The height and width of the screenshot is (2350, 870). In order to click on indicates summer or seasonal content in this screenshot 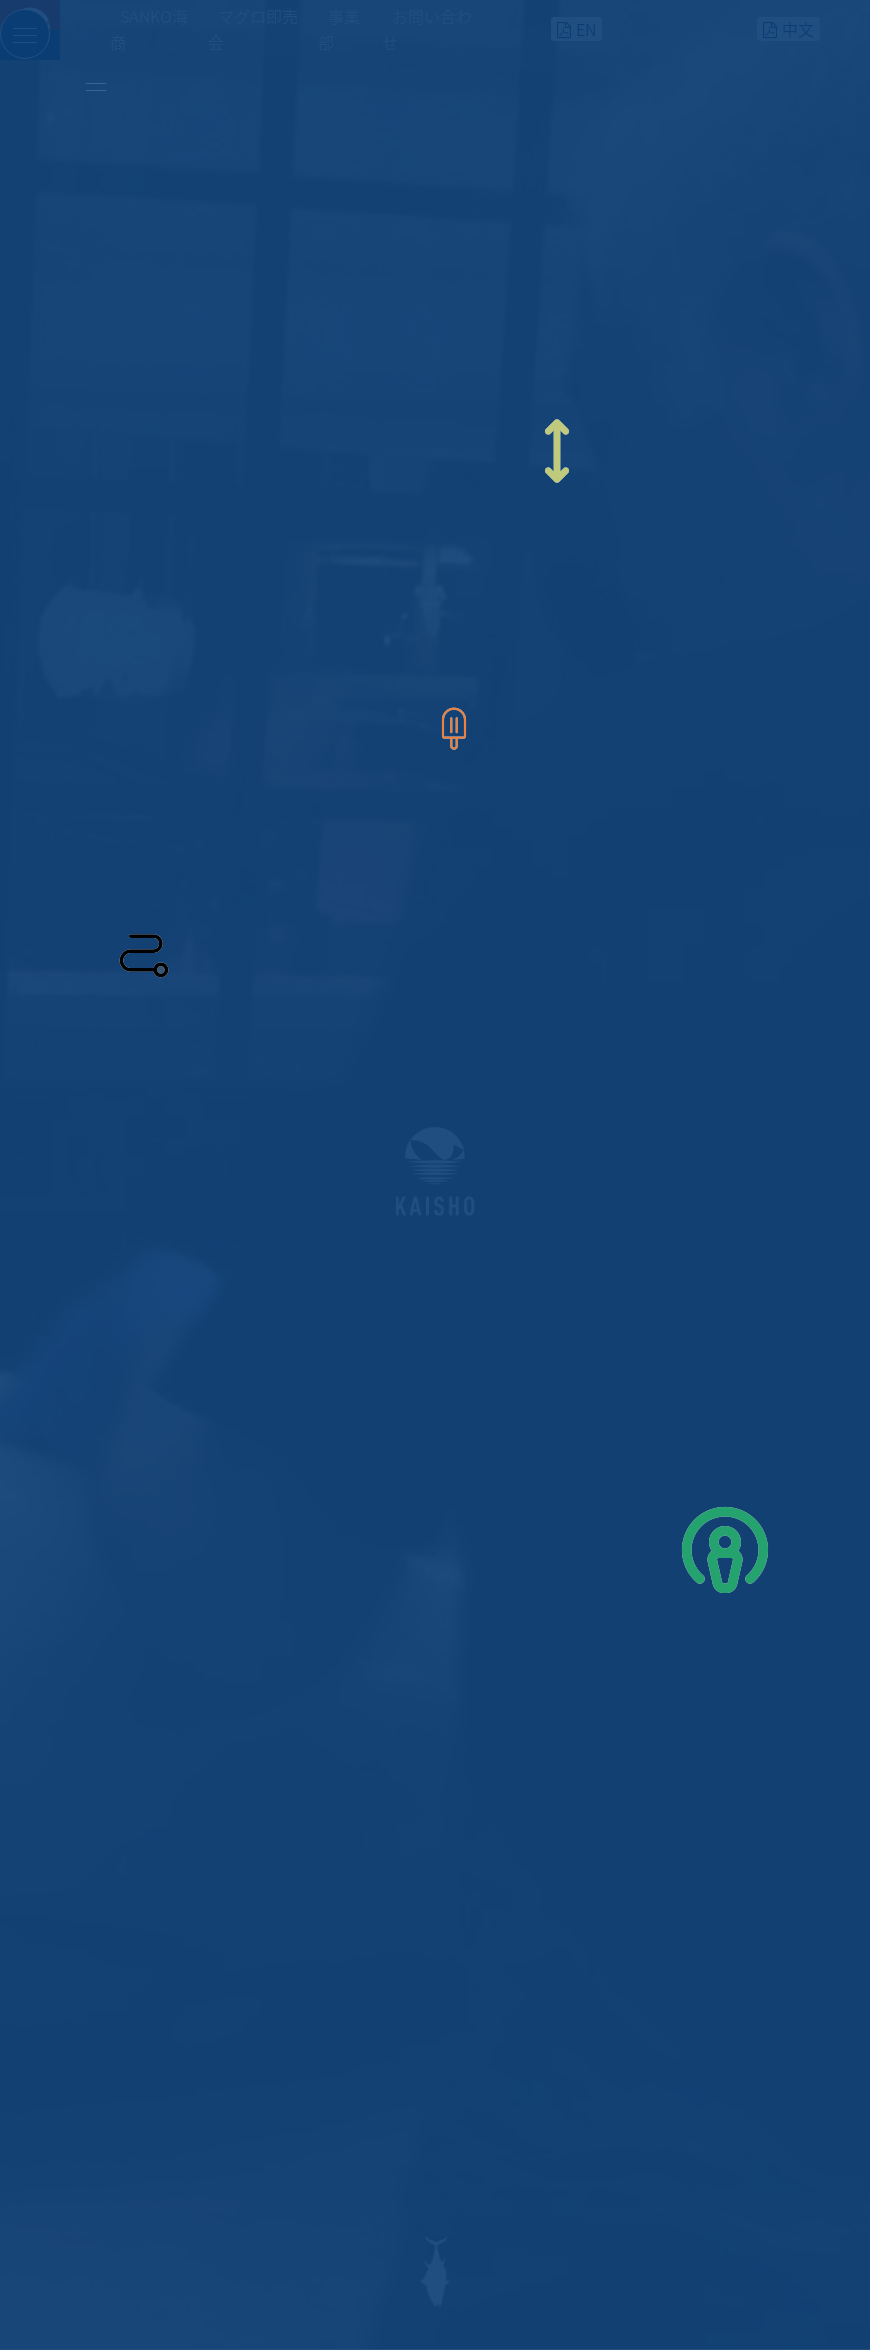, I will do `click(454, 728)`.